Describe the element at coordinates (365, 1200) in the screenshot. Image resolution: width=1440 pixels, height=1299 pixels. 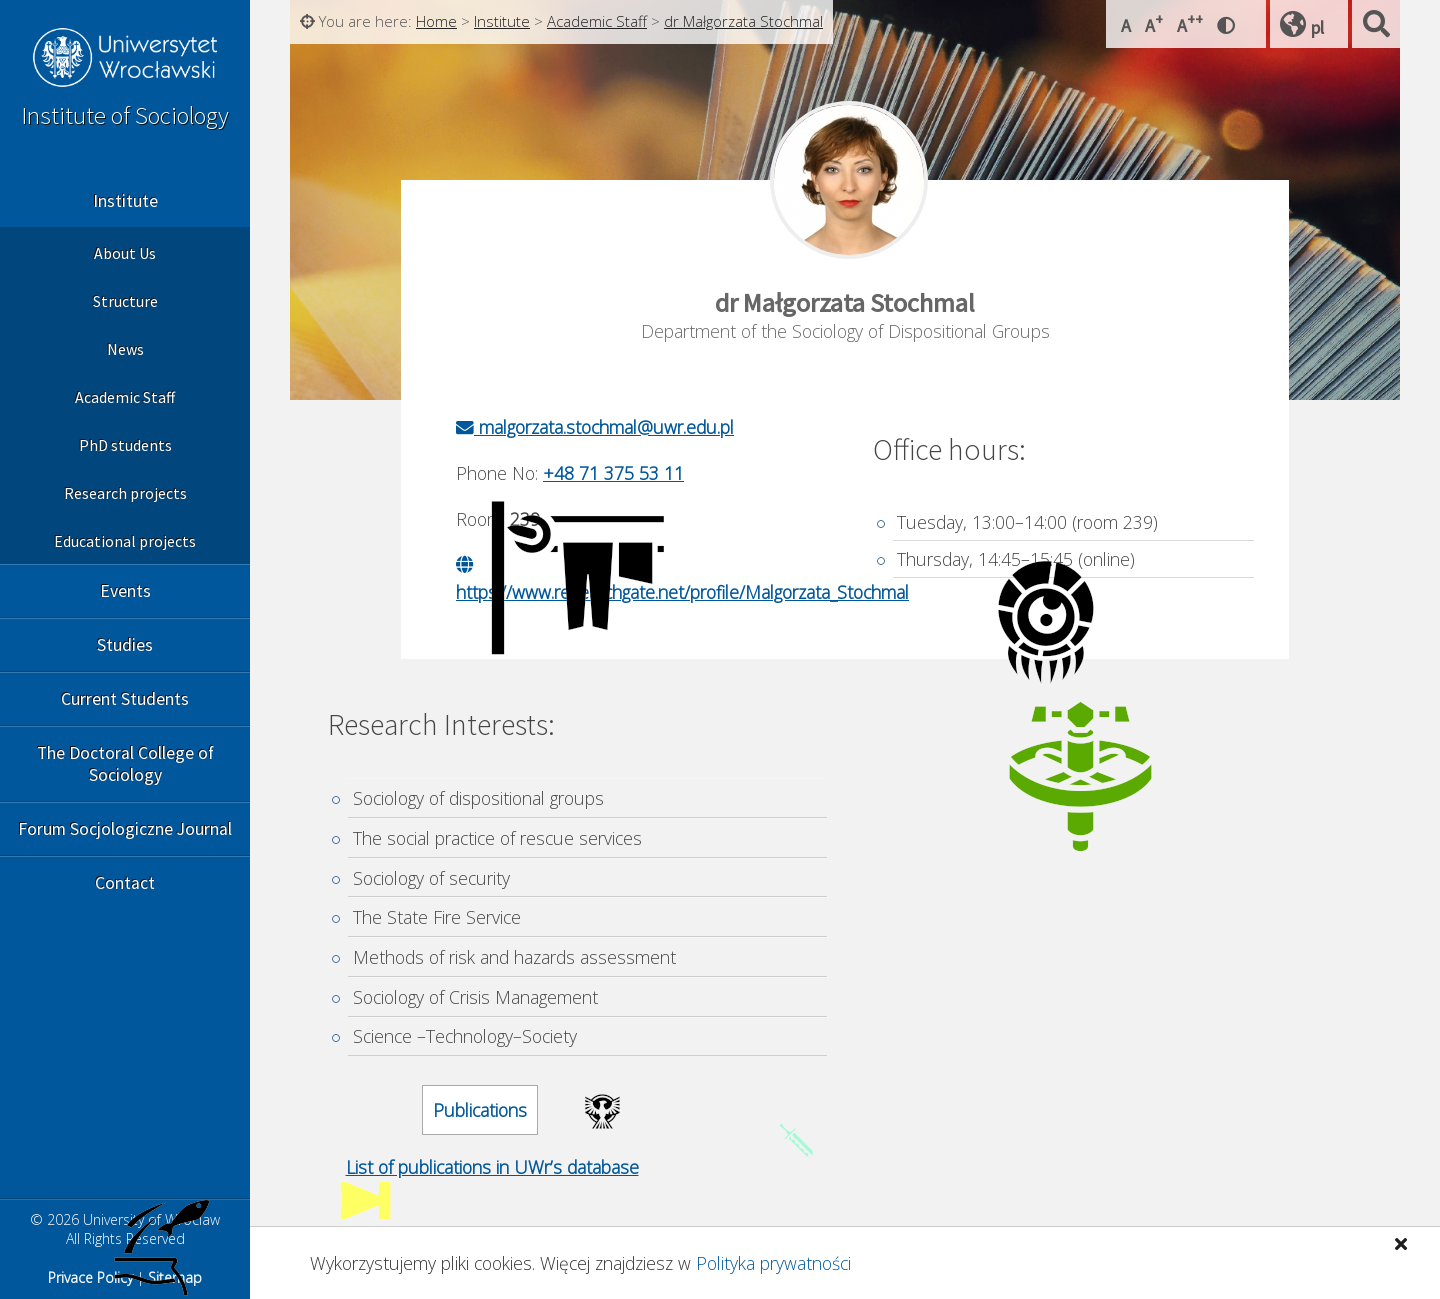
I see `skip to next track or media` at that location.